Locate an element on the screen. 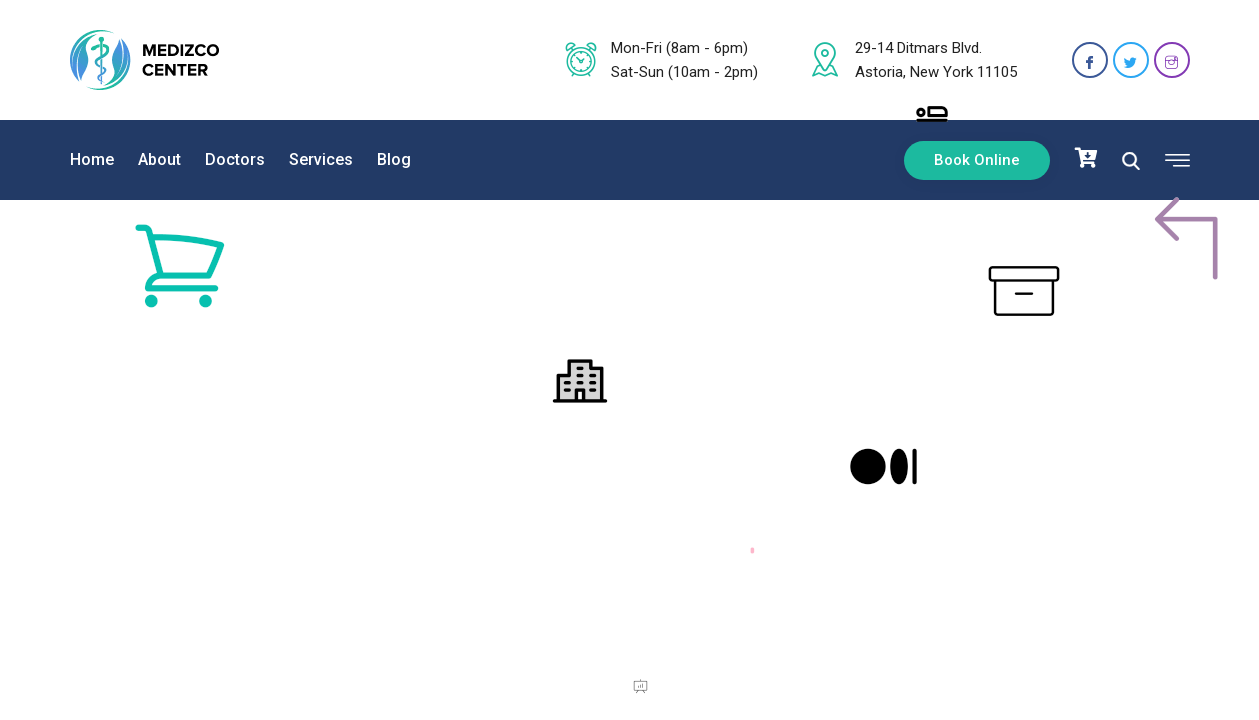  view presentation with chart data is located at coordinates (640, 686).